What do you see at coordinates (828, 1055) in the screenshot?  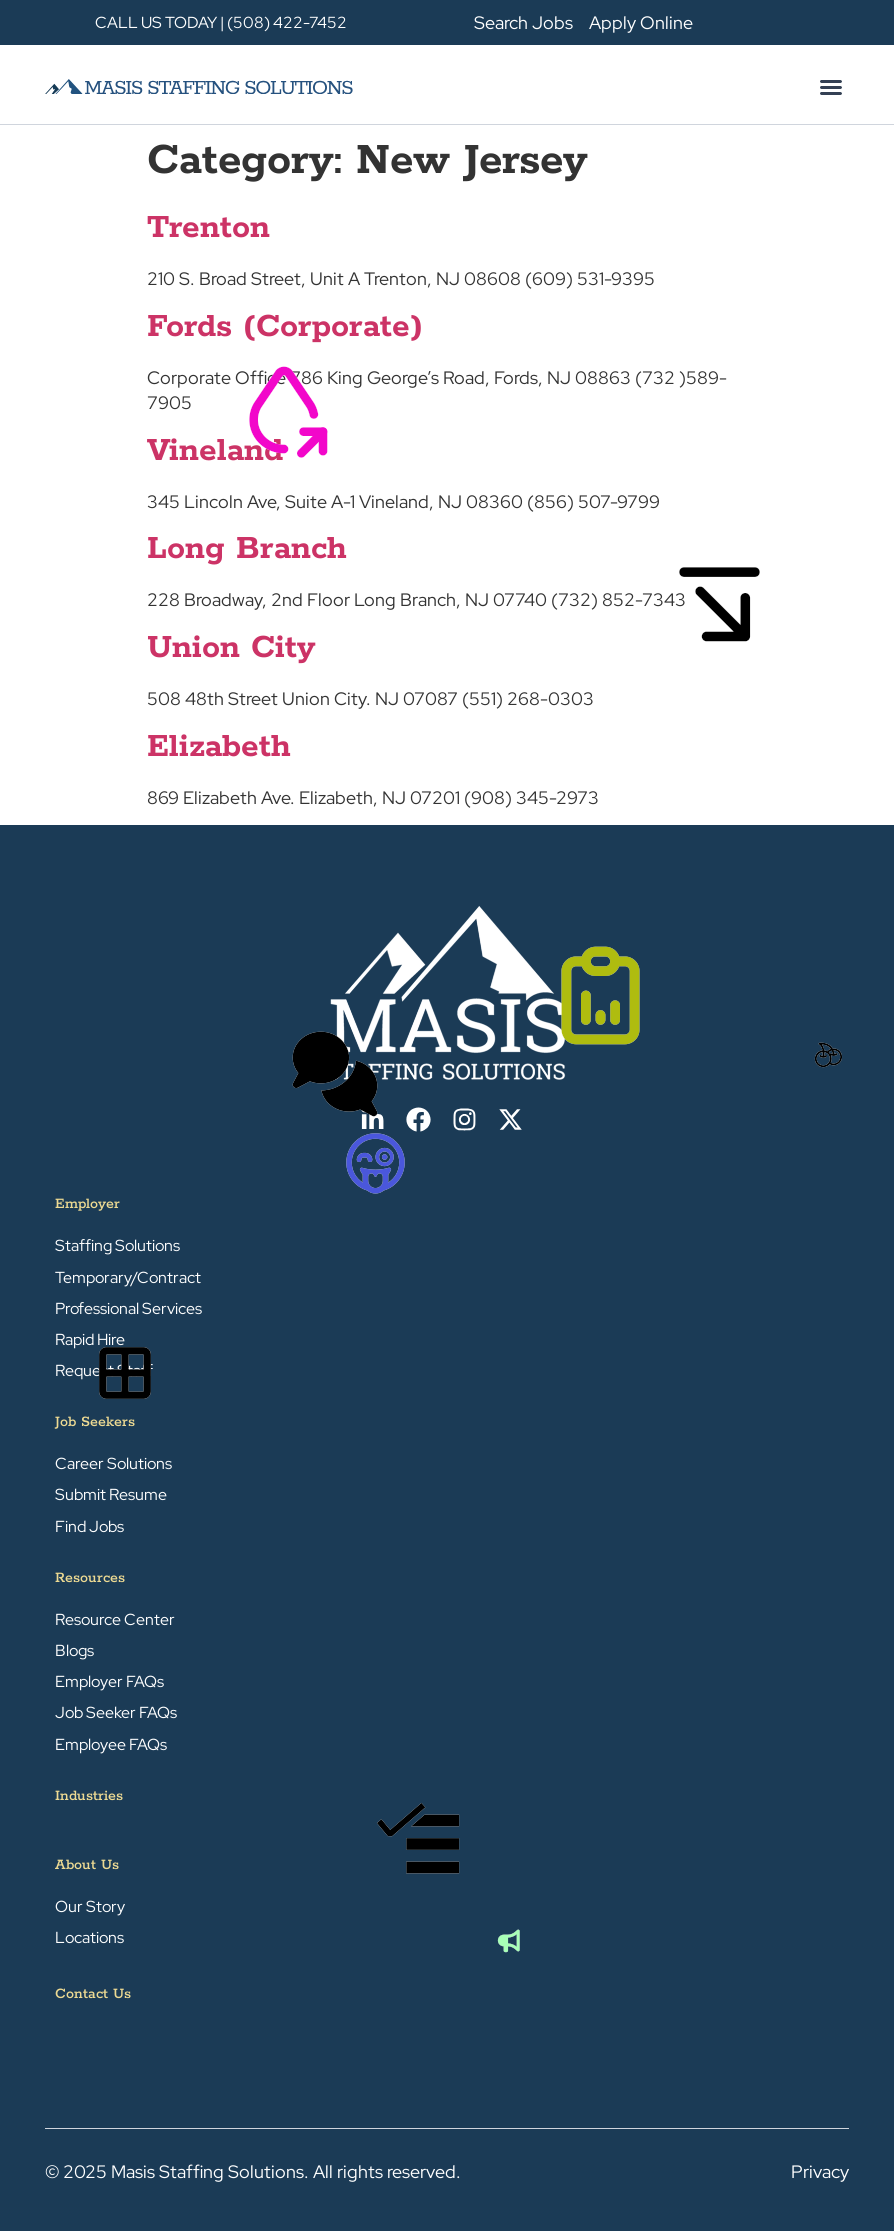 I see `indicates fruit or produce category` at bounding box center [828, 1055].